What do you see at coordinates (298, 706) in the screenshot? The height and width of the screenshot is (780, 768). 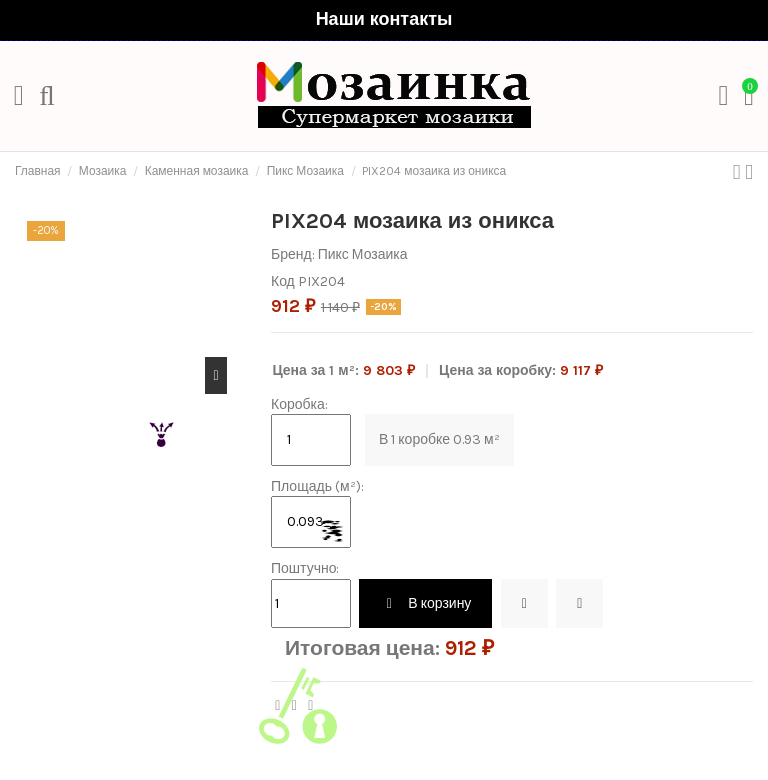 I see `lock or unlock a game item` at bounding box center [298, 706].